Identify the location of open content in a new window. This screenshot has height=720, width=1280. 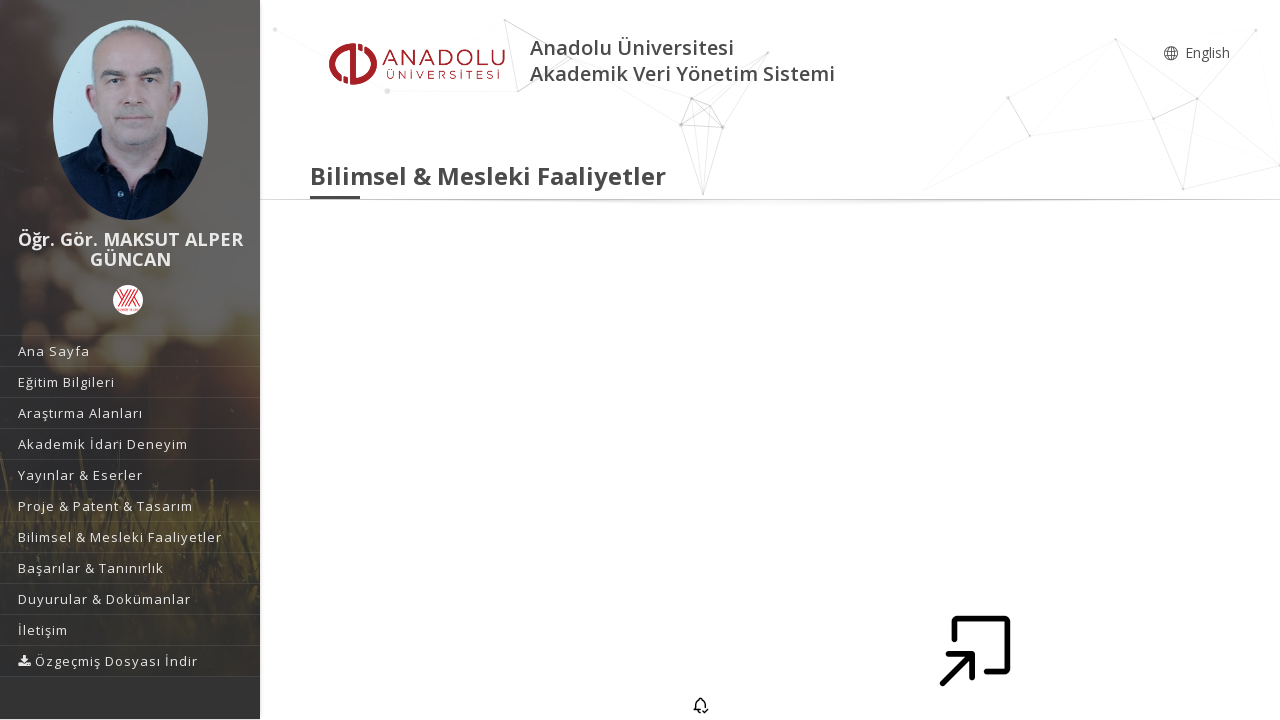
(975, 651).